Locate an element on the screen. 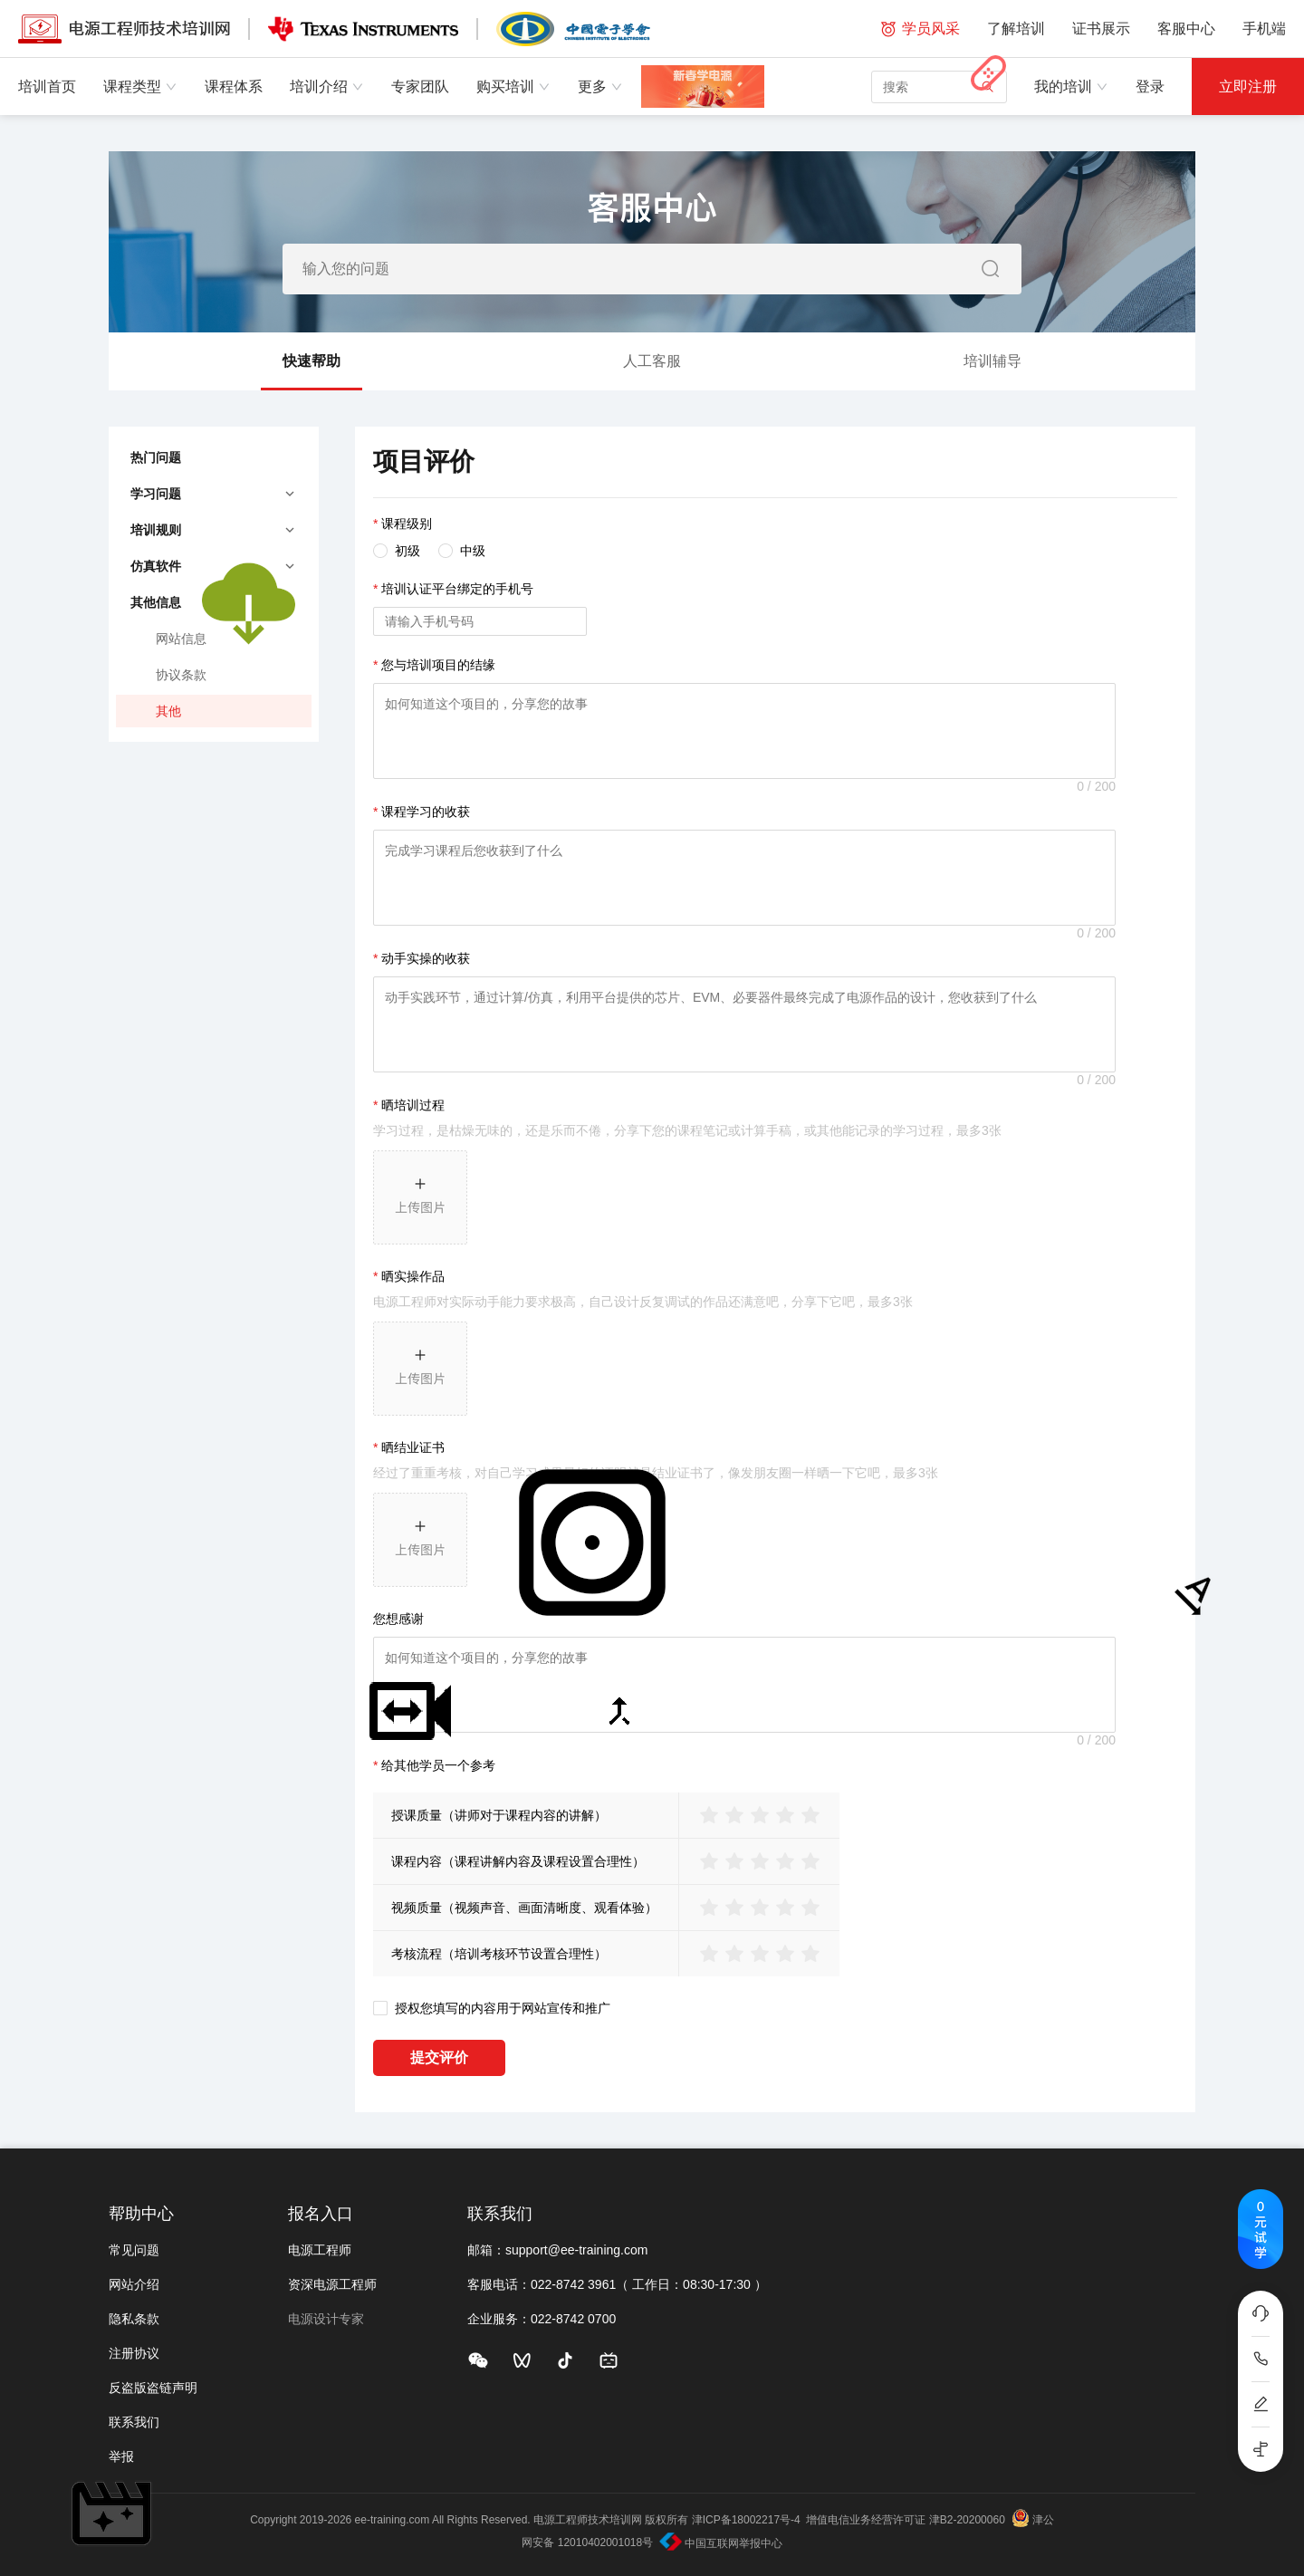 Image resolution: width=1304 pixels, height=2576 pixels. merge branches or items together is located at coordinates (619, 1711).